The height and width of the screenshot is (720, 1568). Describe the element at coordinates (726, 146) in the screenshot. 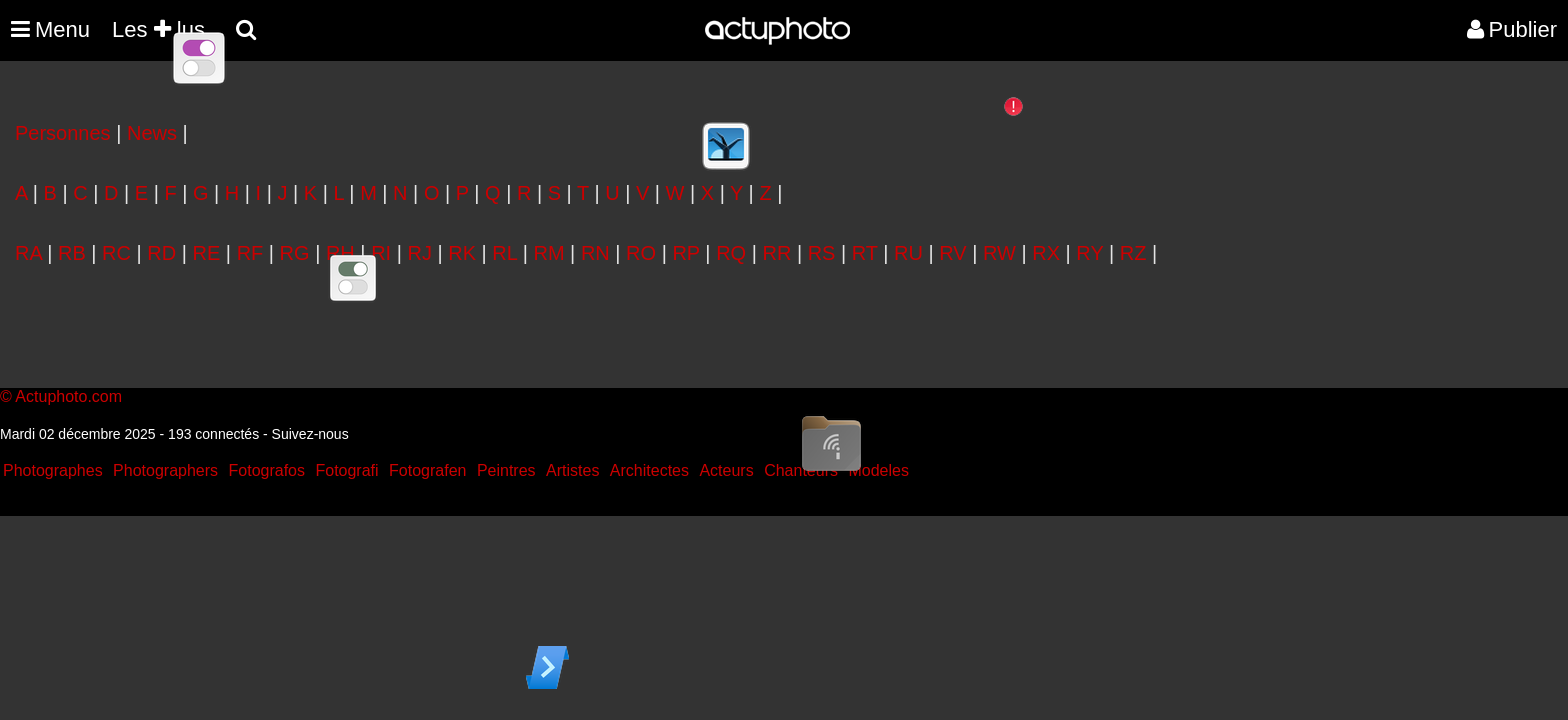

I see `open shotwell photo manager` at that location.